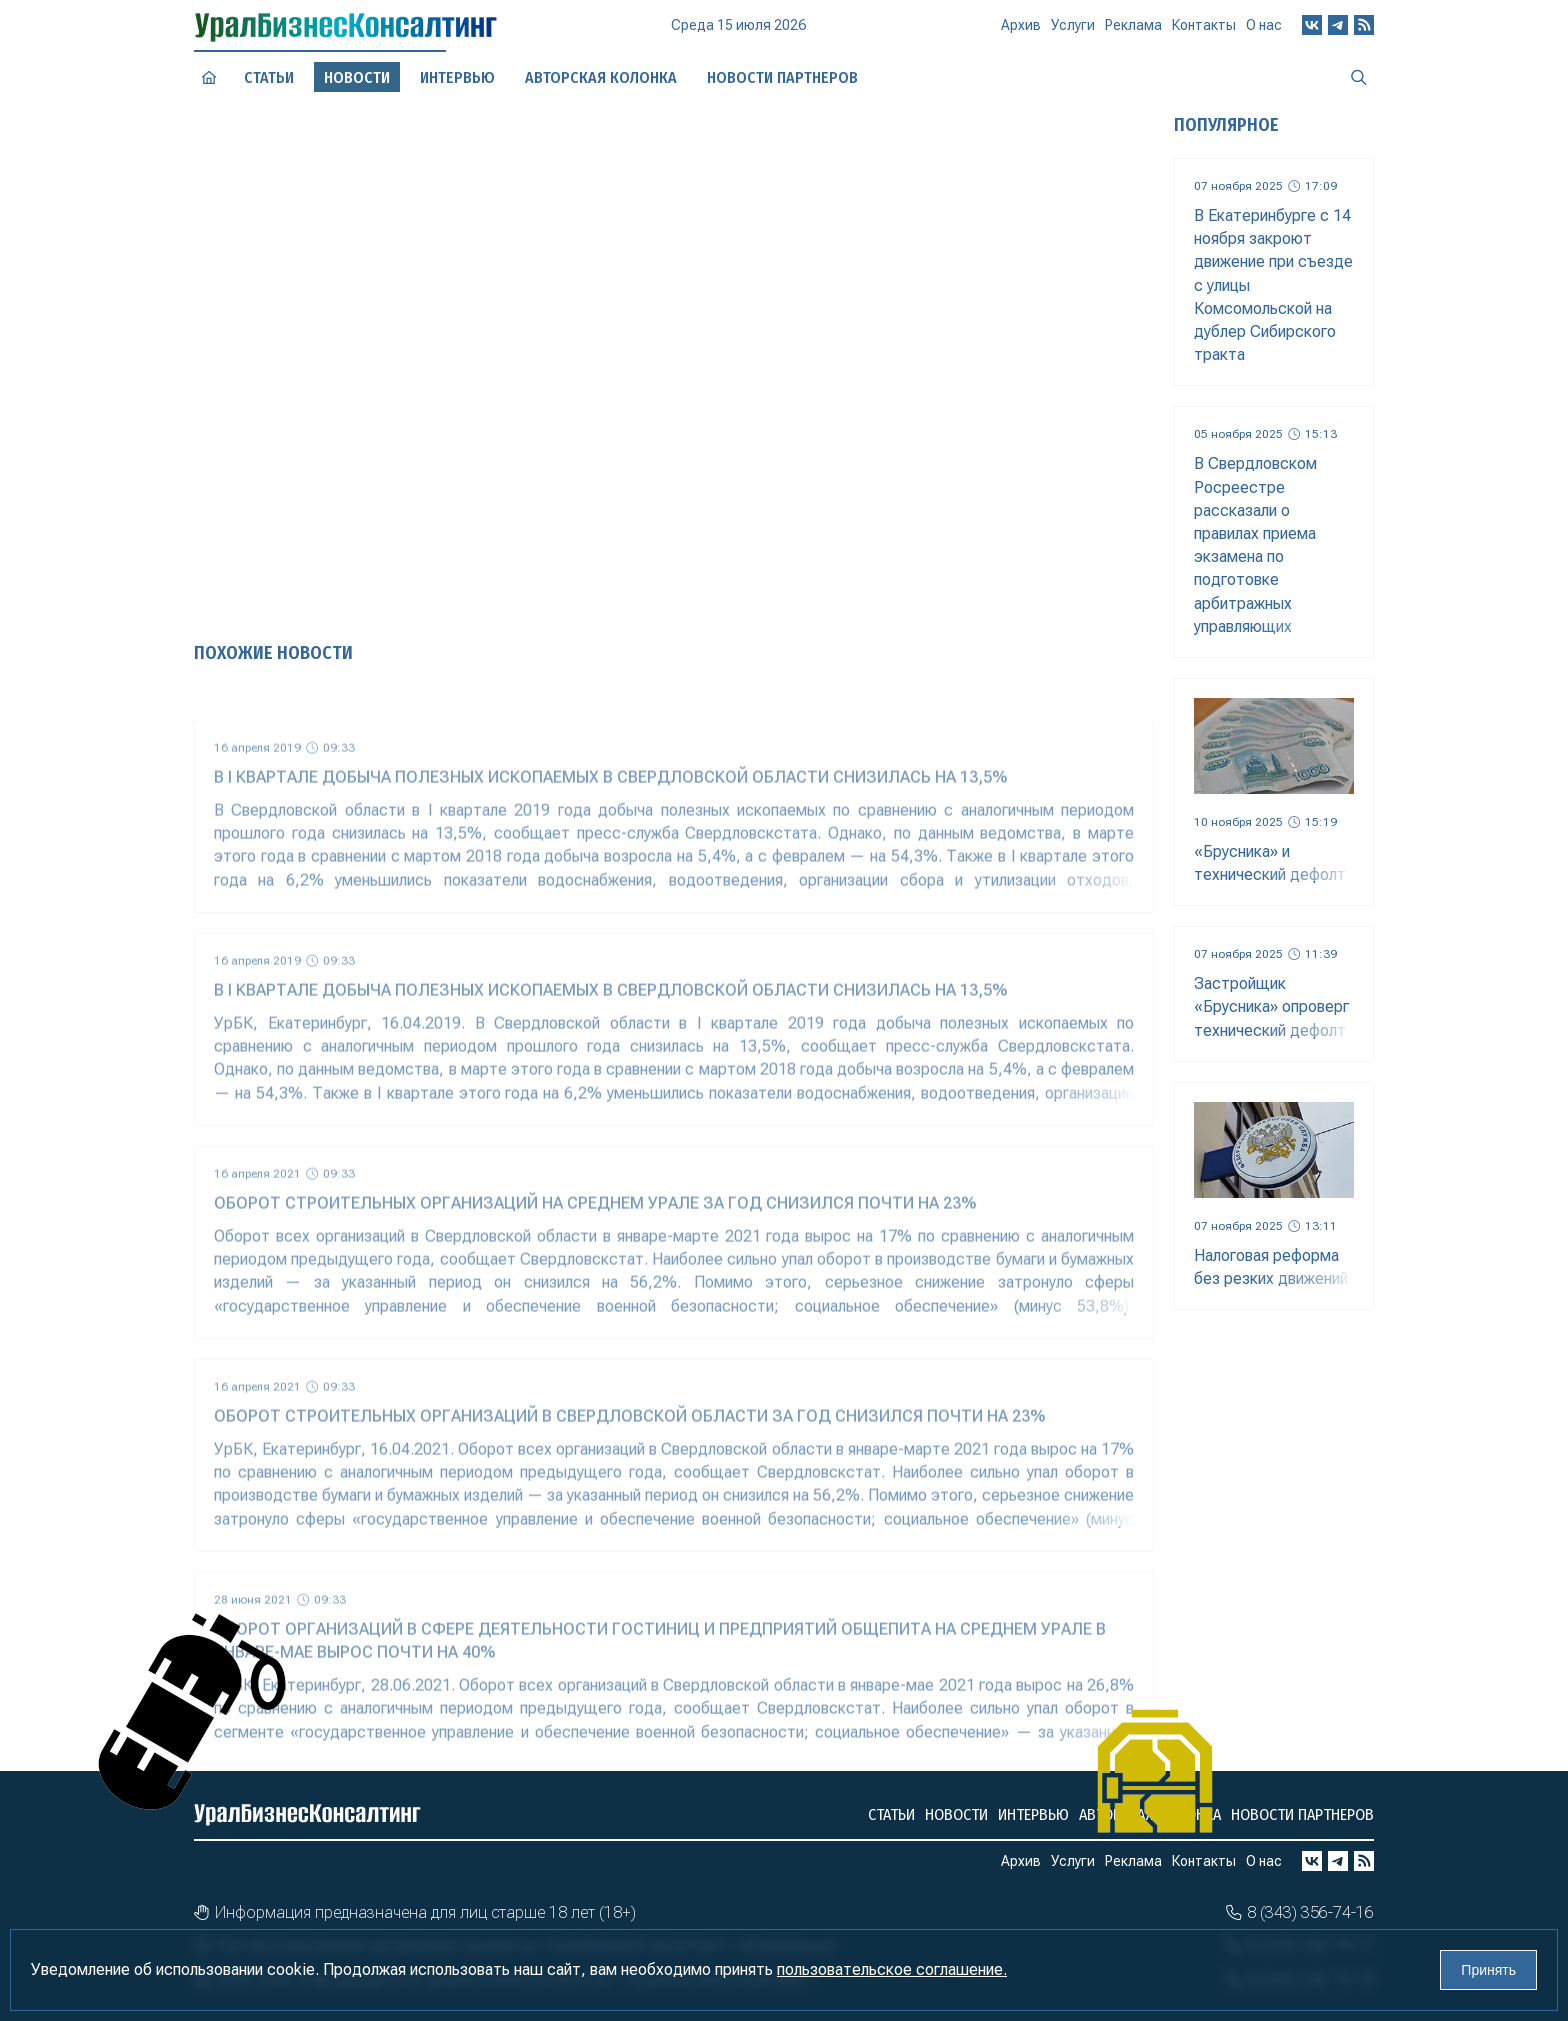 The height and width of the screenshot is (2021, 1568). What do you see at coordinates (186, 1710) in the screenshot?
I see `select flash grenade weapon or equipment` at bounding box center [186, 1710].